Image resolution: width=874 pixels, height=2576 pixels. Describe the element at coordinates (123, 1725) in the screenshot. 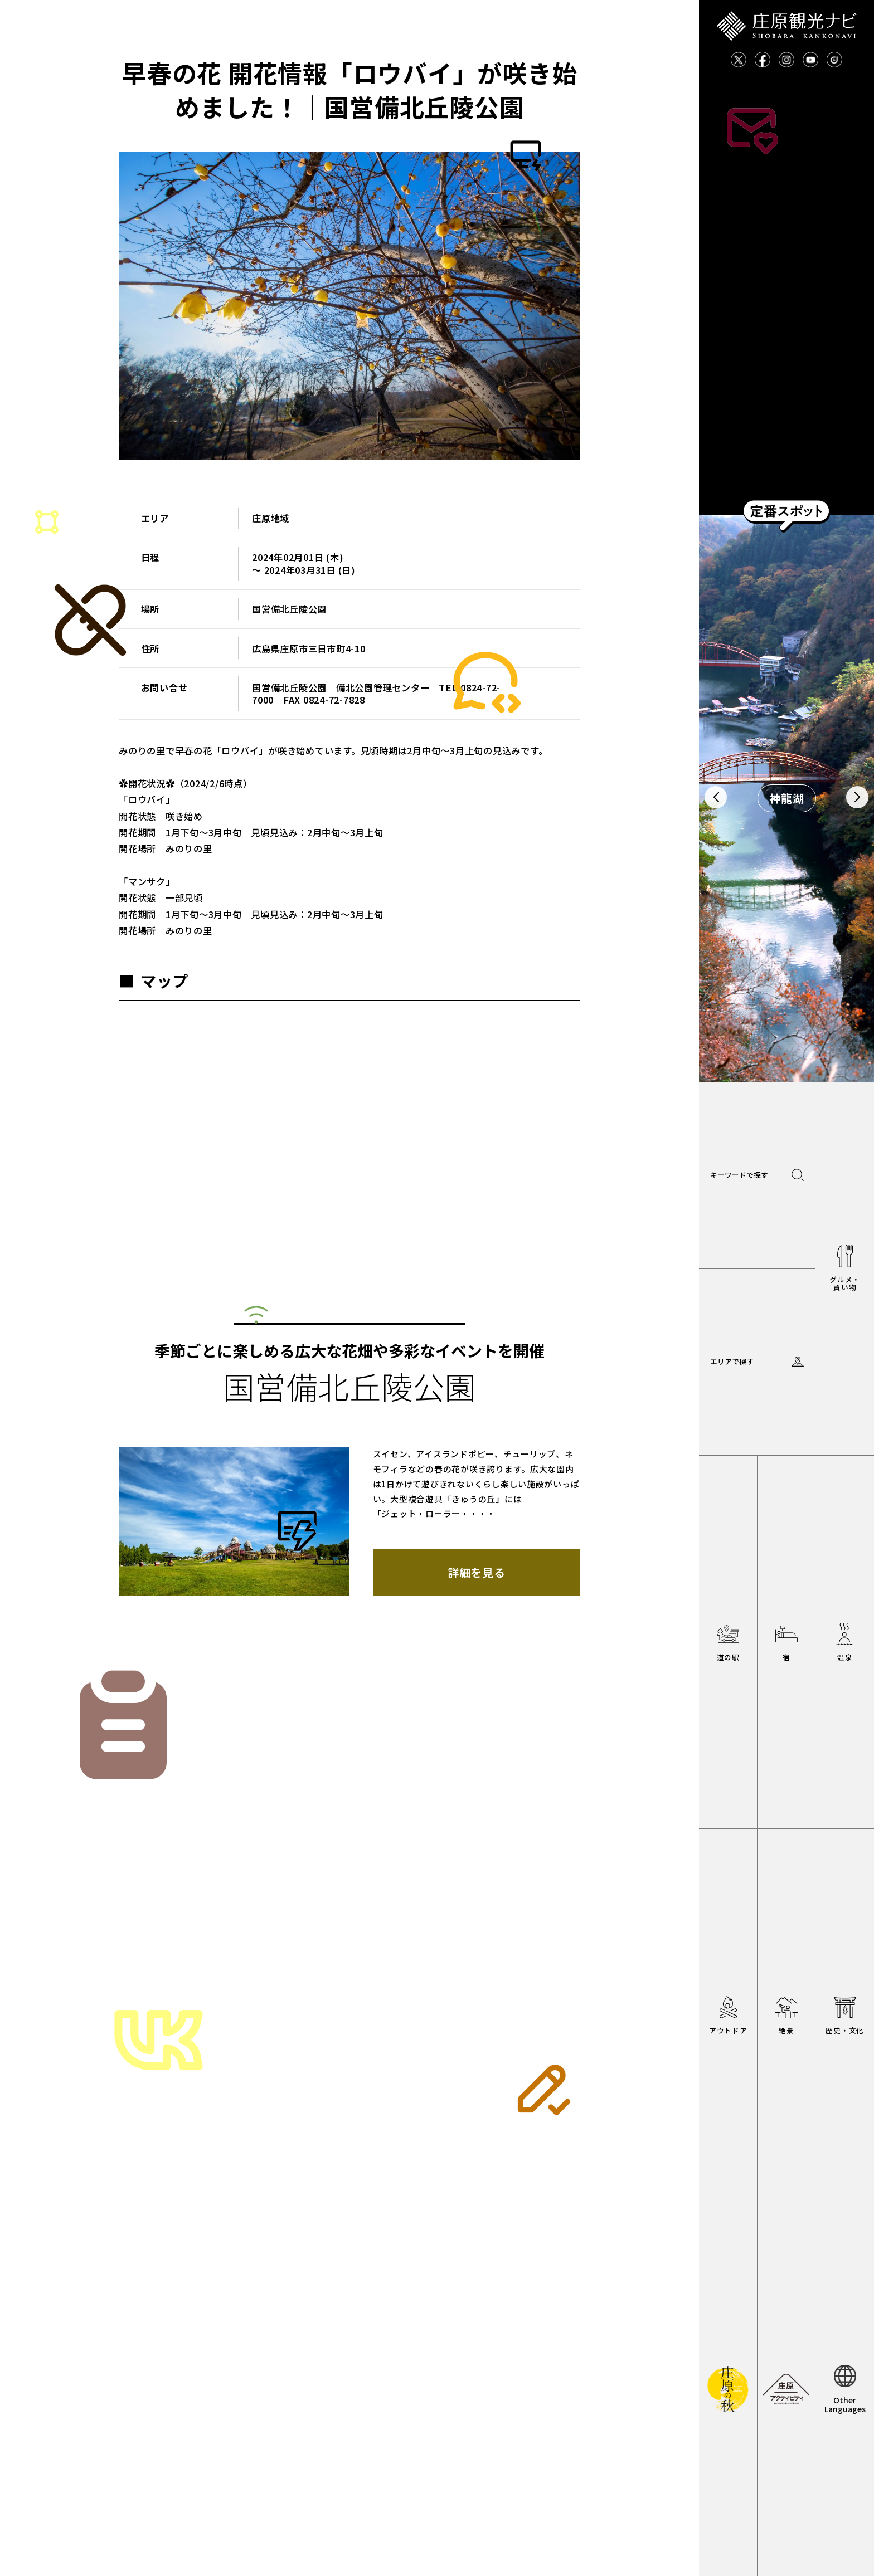

I see `view clipboard contents` at that location.